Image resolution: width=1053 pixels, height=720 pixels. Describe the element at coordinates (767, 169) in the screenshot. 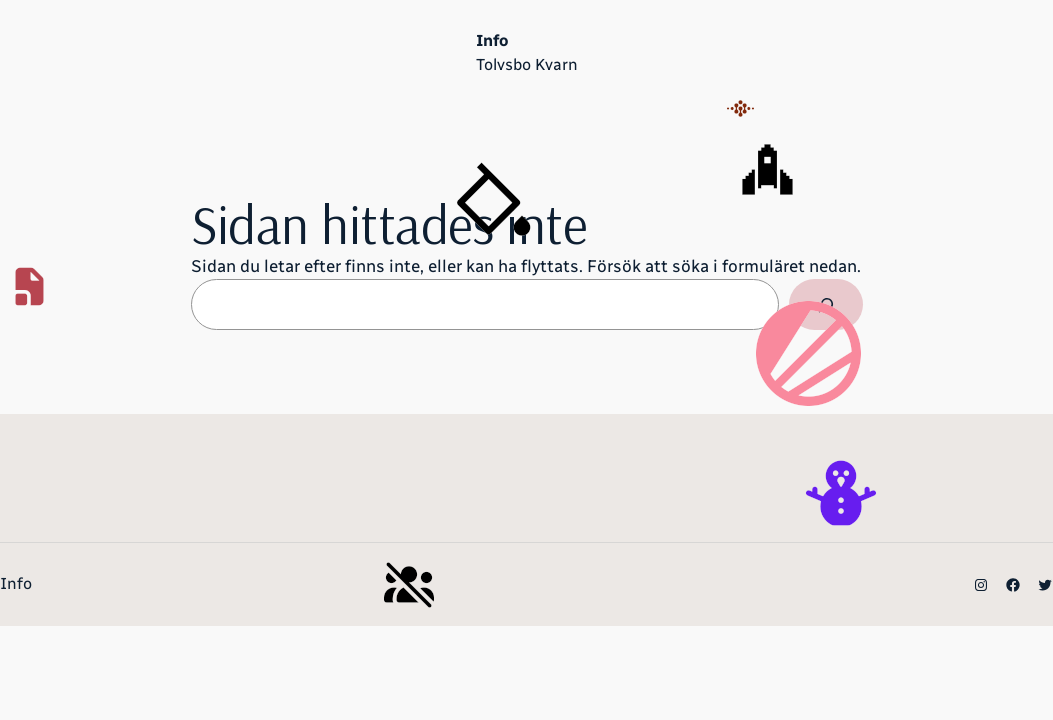

I see `space awesome brand logo` at that location.